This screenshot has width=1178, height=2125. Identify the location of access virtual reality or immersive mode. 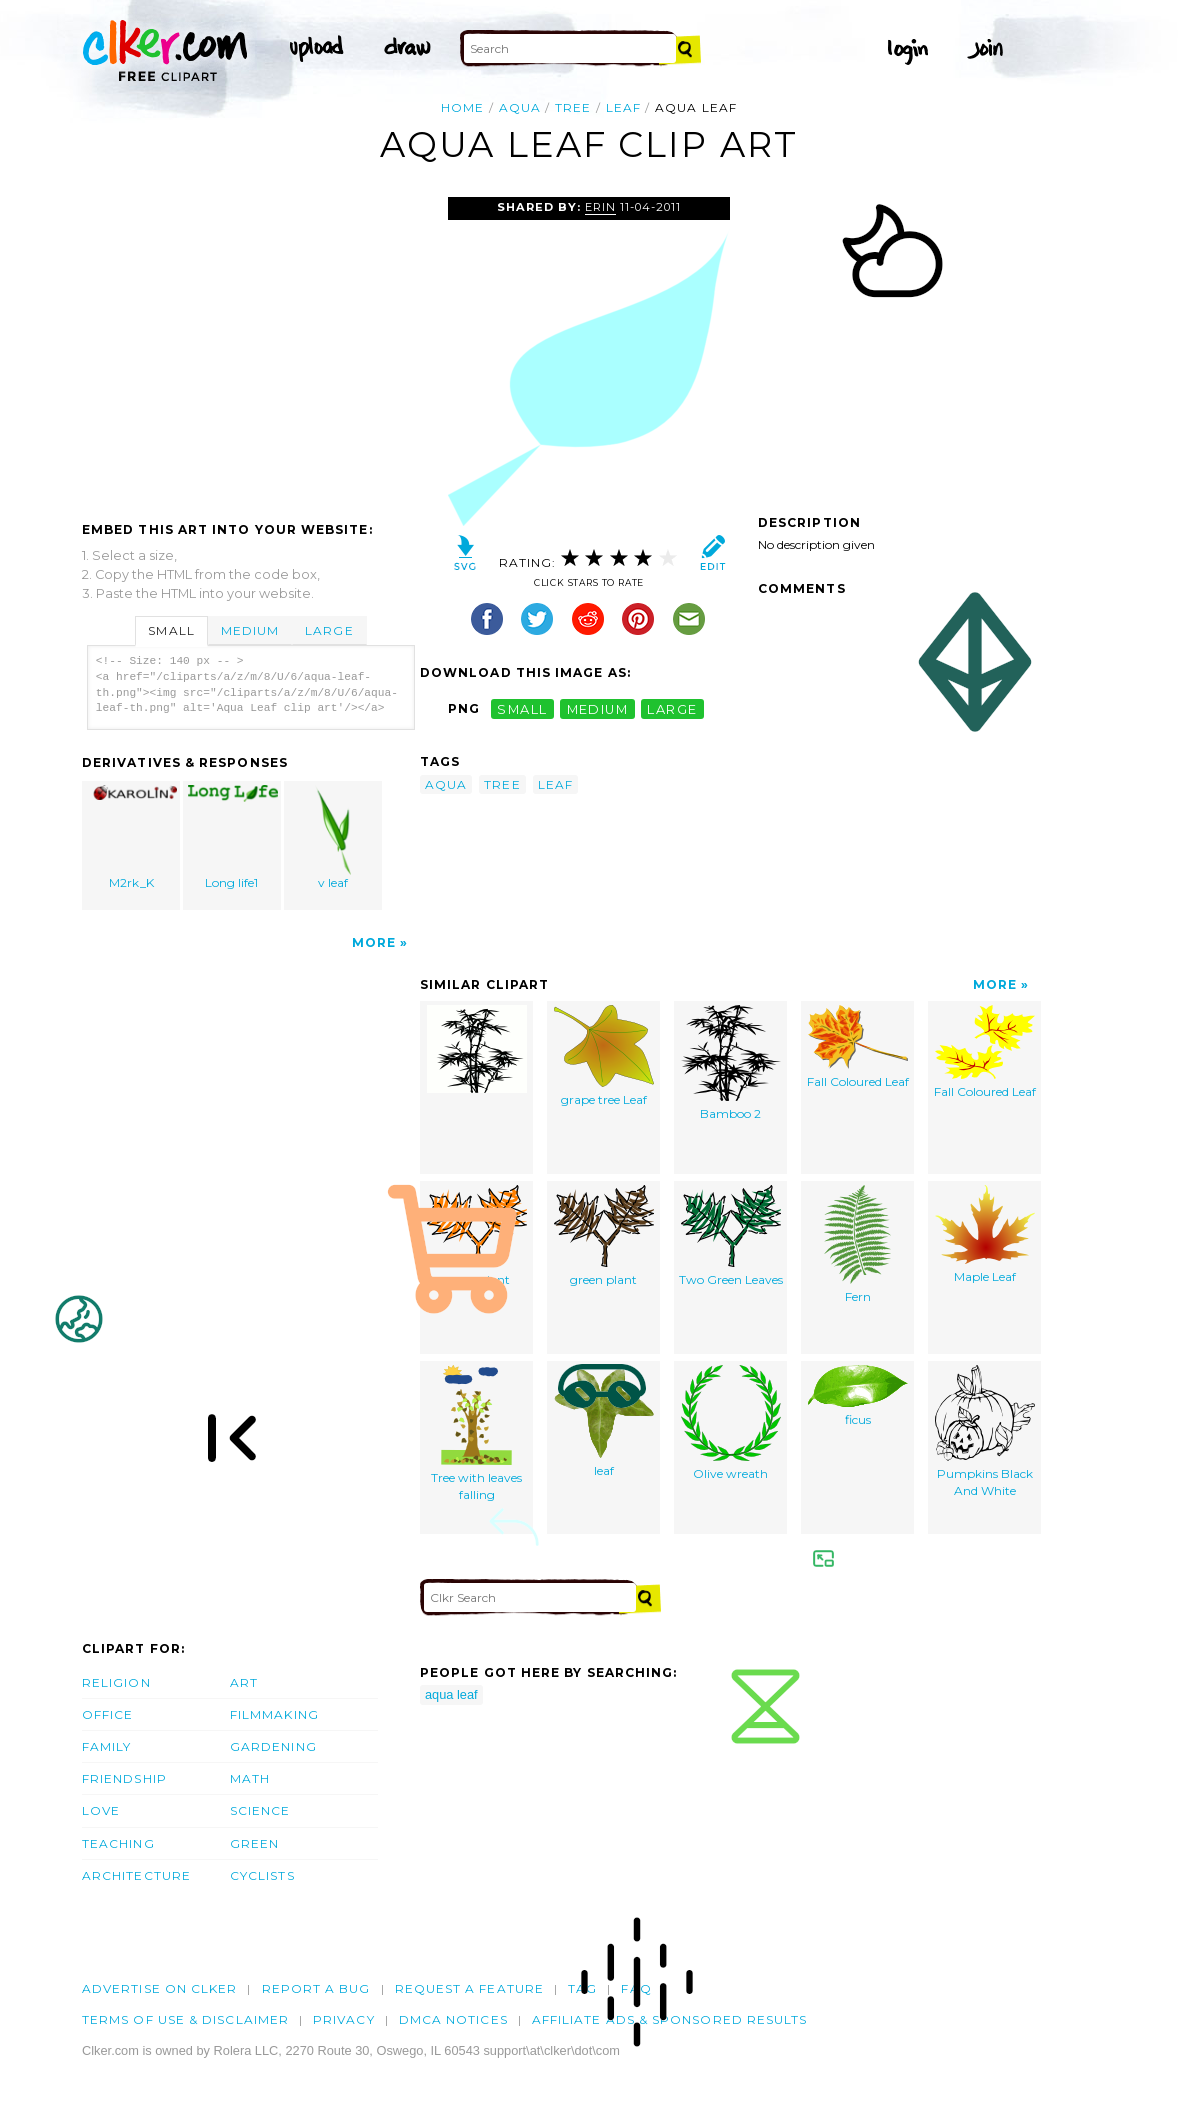
(602, 1386).